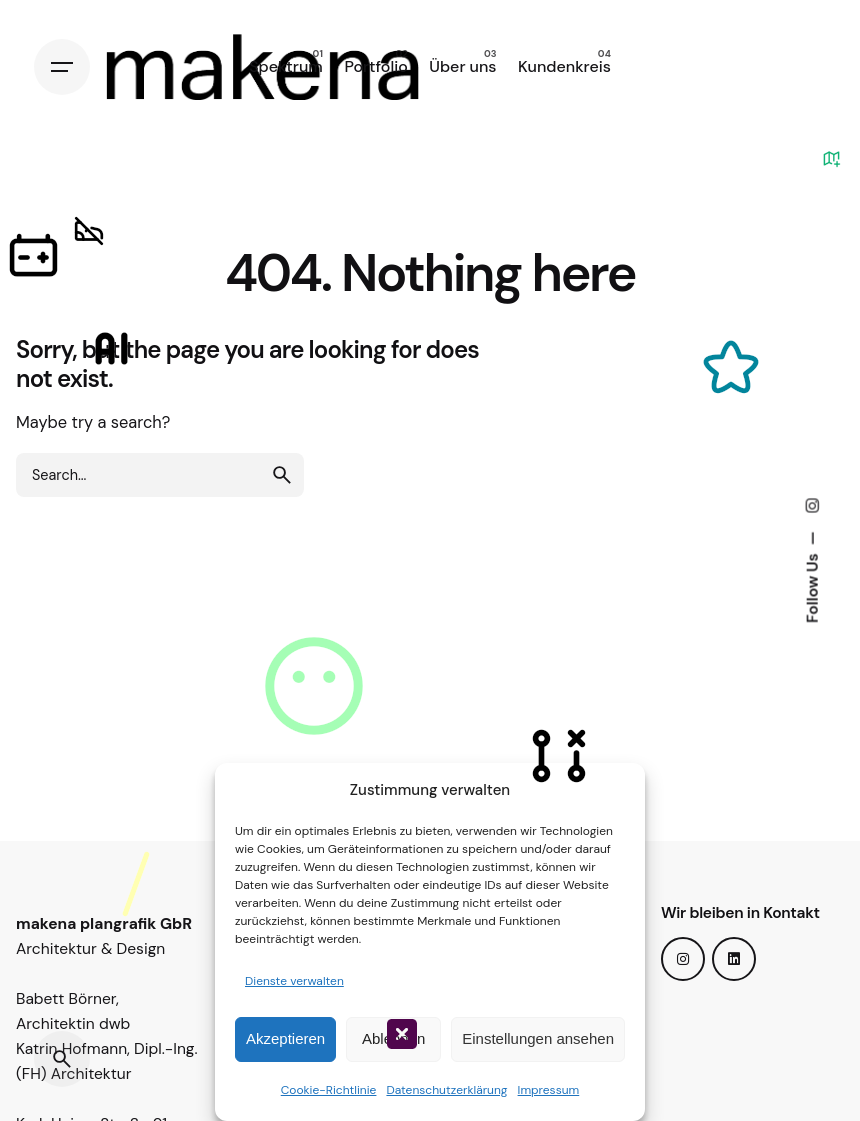 The width and height of the screenshot is (860, 1121). I want to click on a closed or rejected pull request, so click(559, 756).